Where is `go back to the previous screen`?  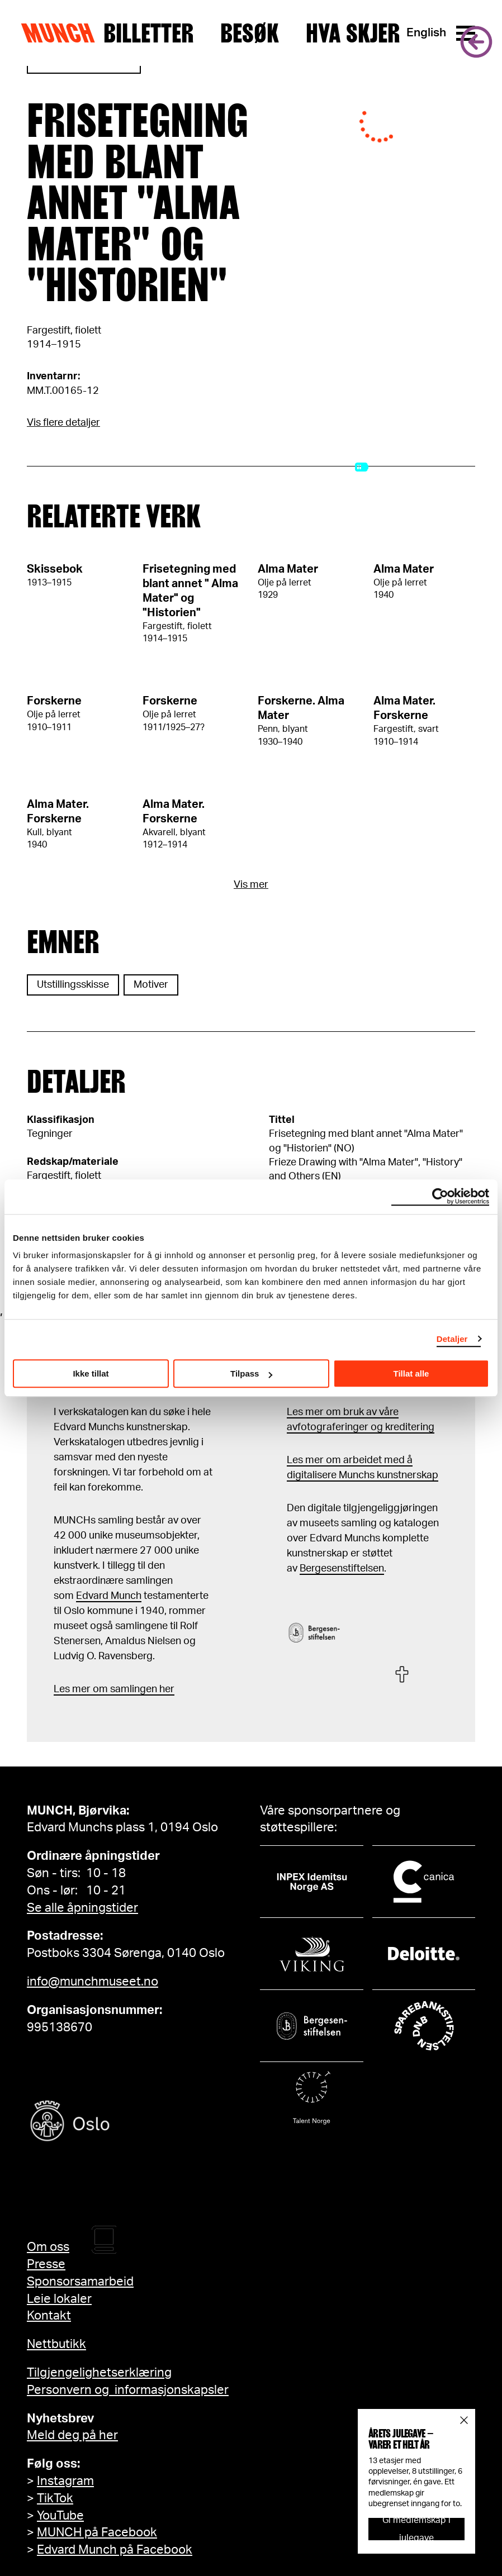
go back to the previous screen is located at coordinates (476, 42).